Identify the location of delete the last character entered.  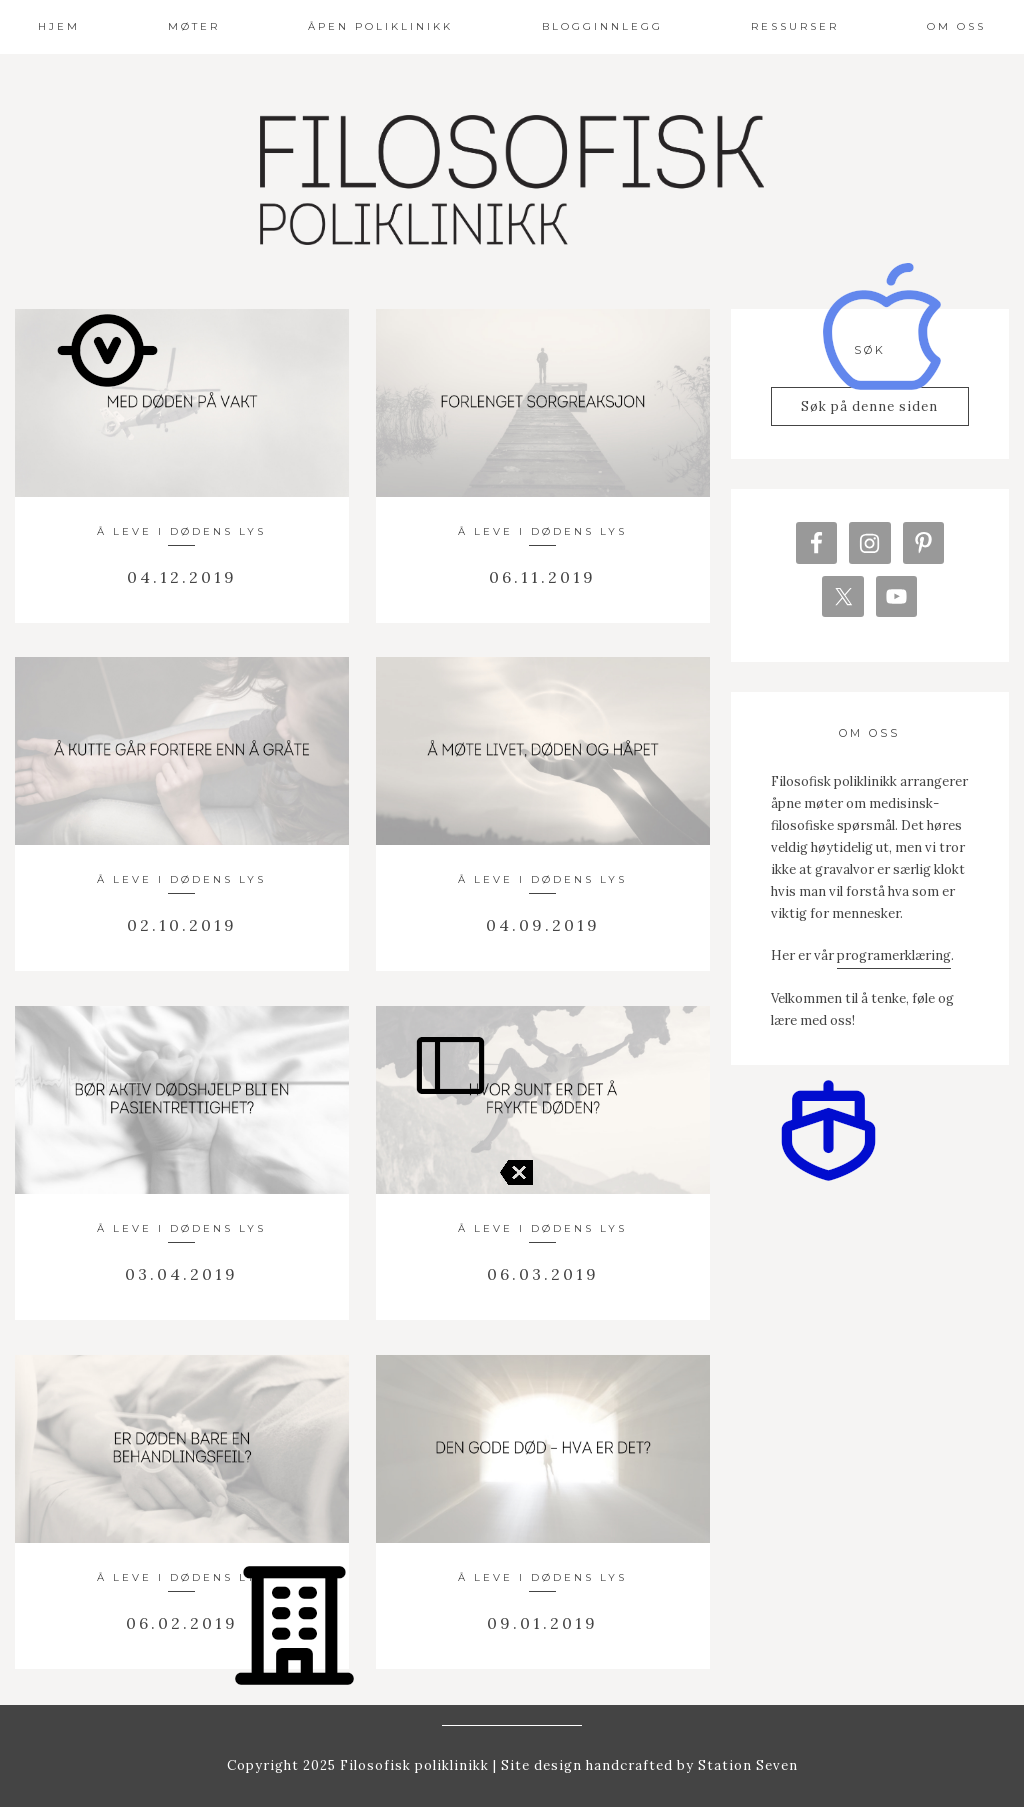
(516, 1172).